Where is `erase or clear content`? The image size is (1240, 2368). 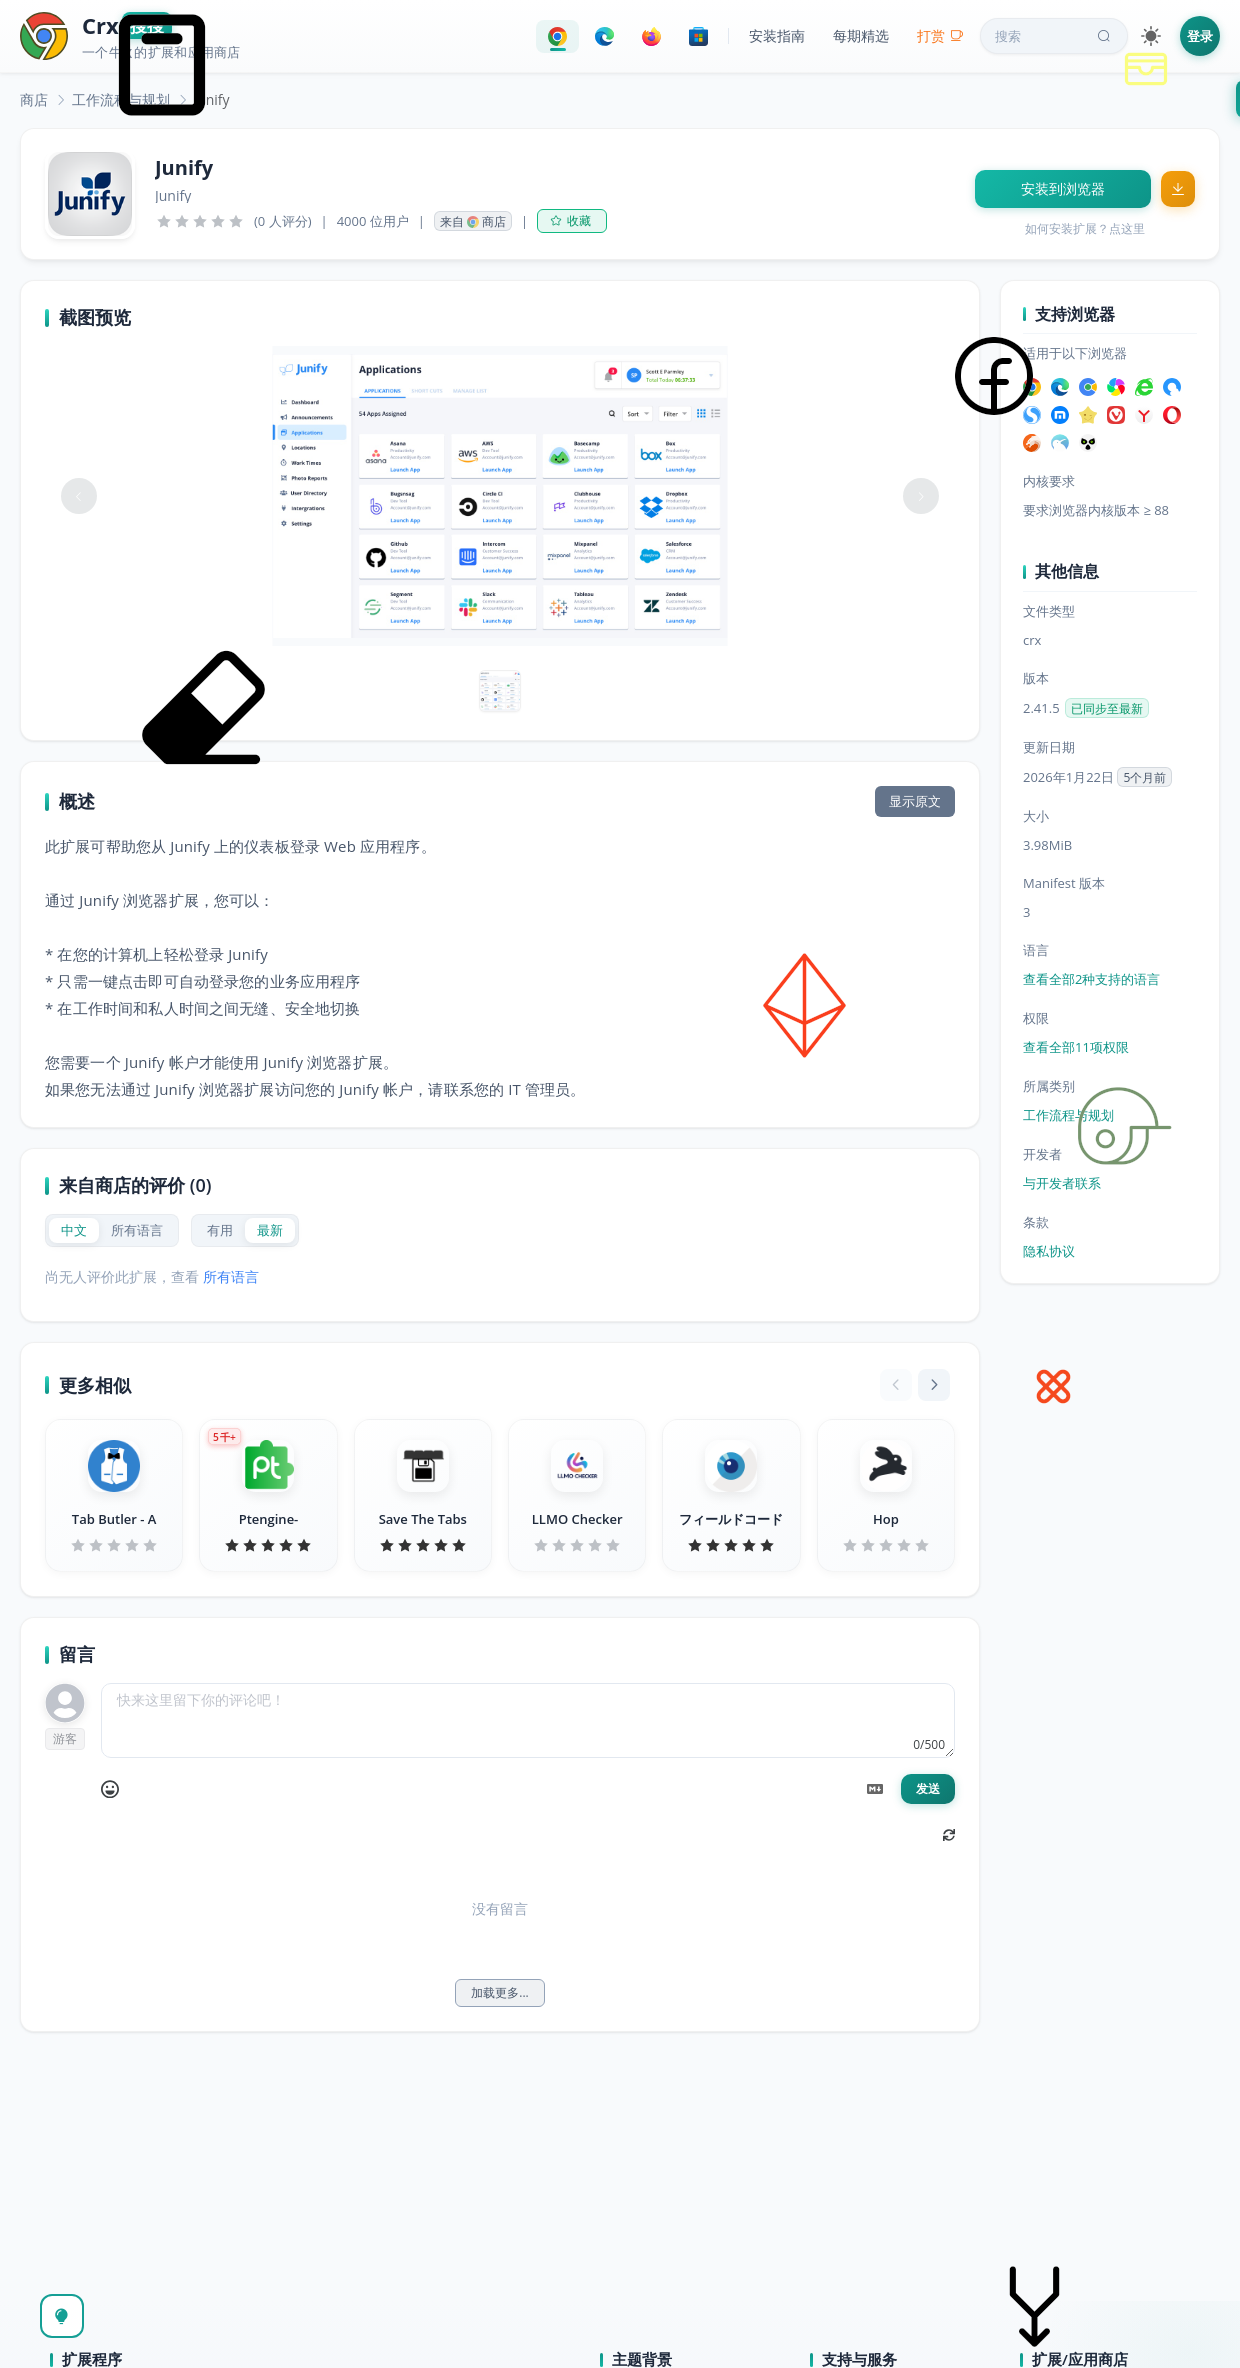
erase or clear content is located at coordinates (203, 707).